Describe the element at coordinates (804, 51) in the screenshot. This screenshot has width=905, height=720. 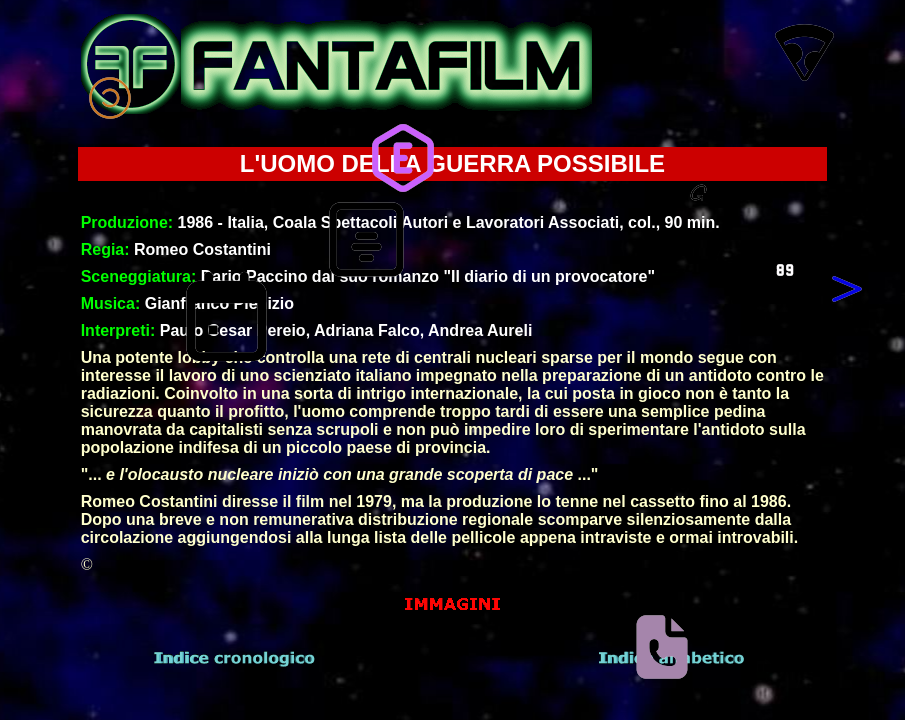
I see `order food or pizza delivery` at that location.